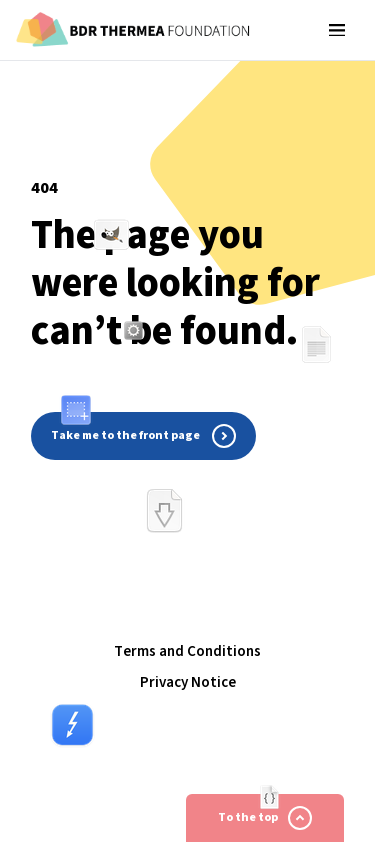 The width and height of the screenshot is (375, 842). Describe the element at coordinates (164, 510) in the screenshot. I see `install a file or software package` at that location.